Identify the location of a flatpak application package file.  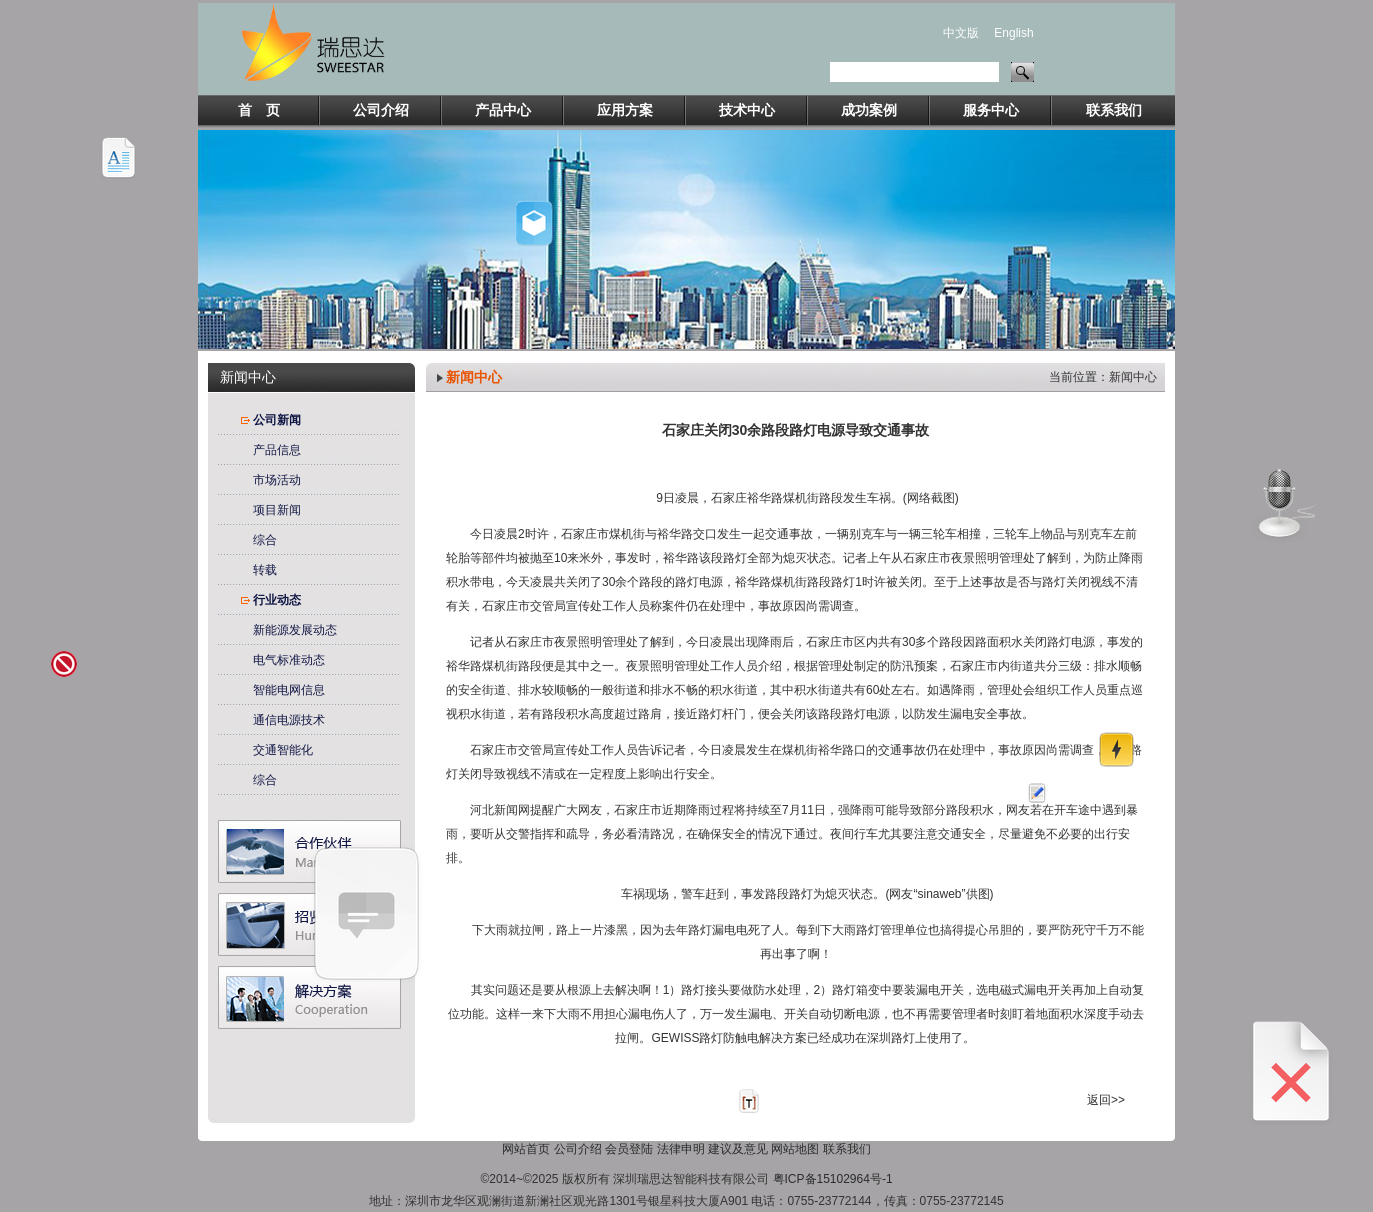
(534, 223).